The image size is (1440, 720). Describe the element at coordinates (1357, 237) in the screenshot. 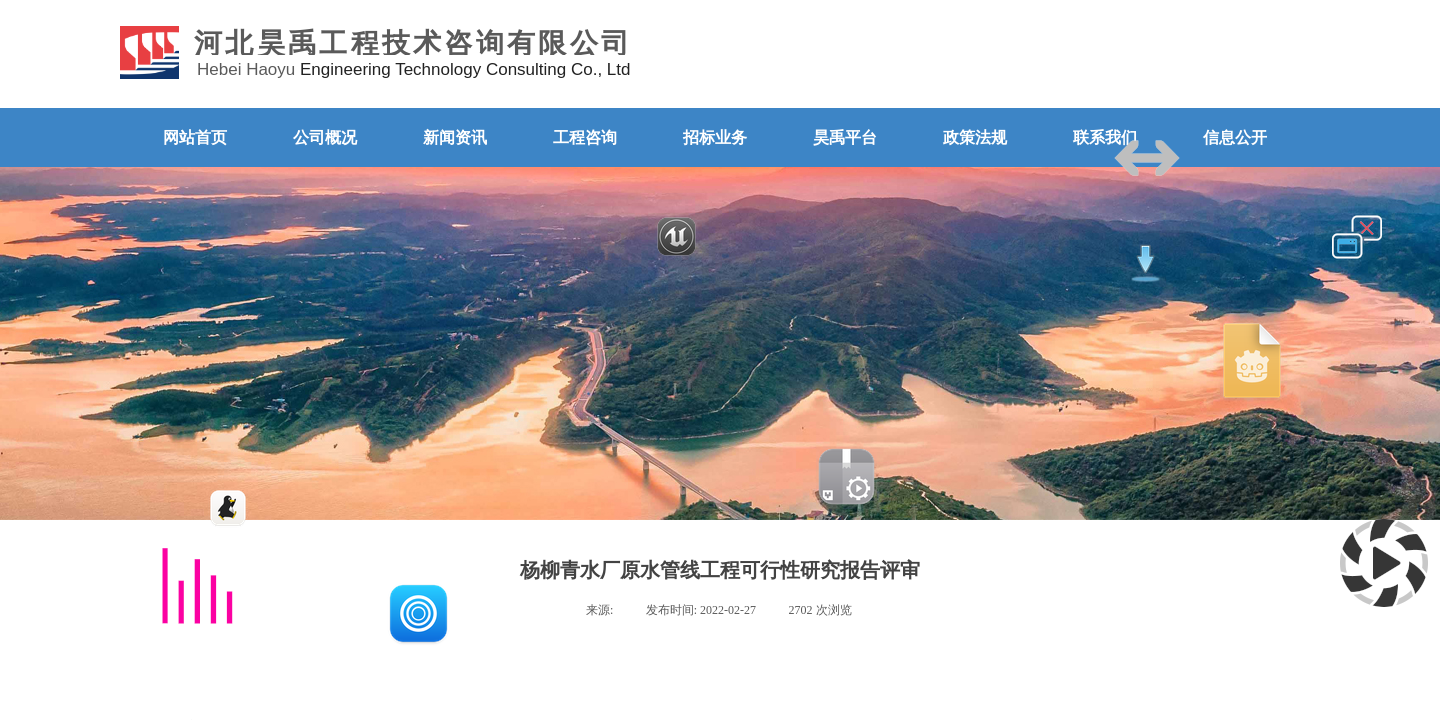

I see `close or shut down display` at that location.